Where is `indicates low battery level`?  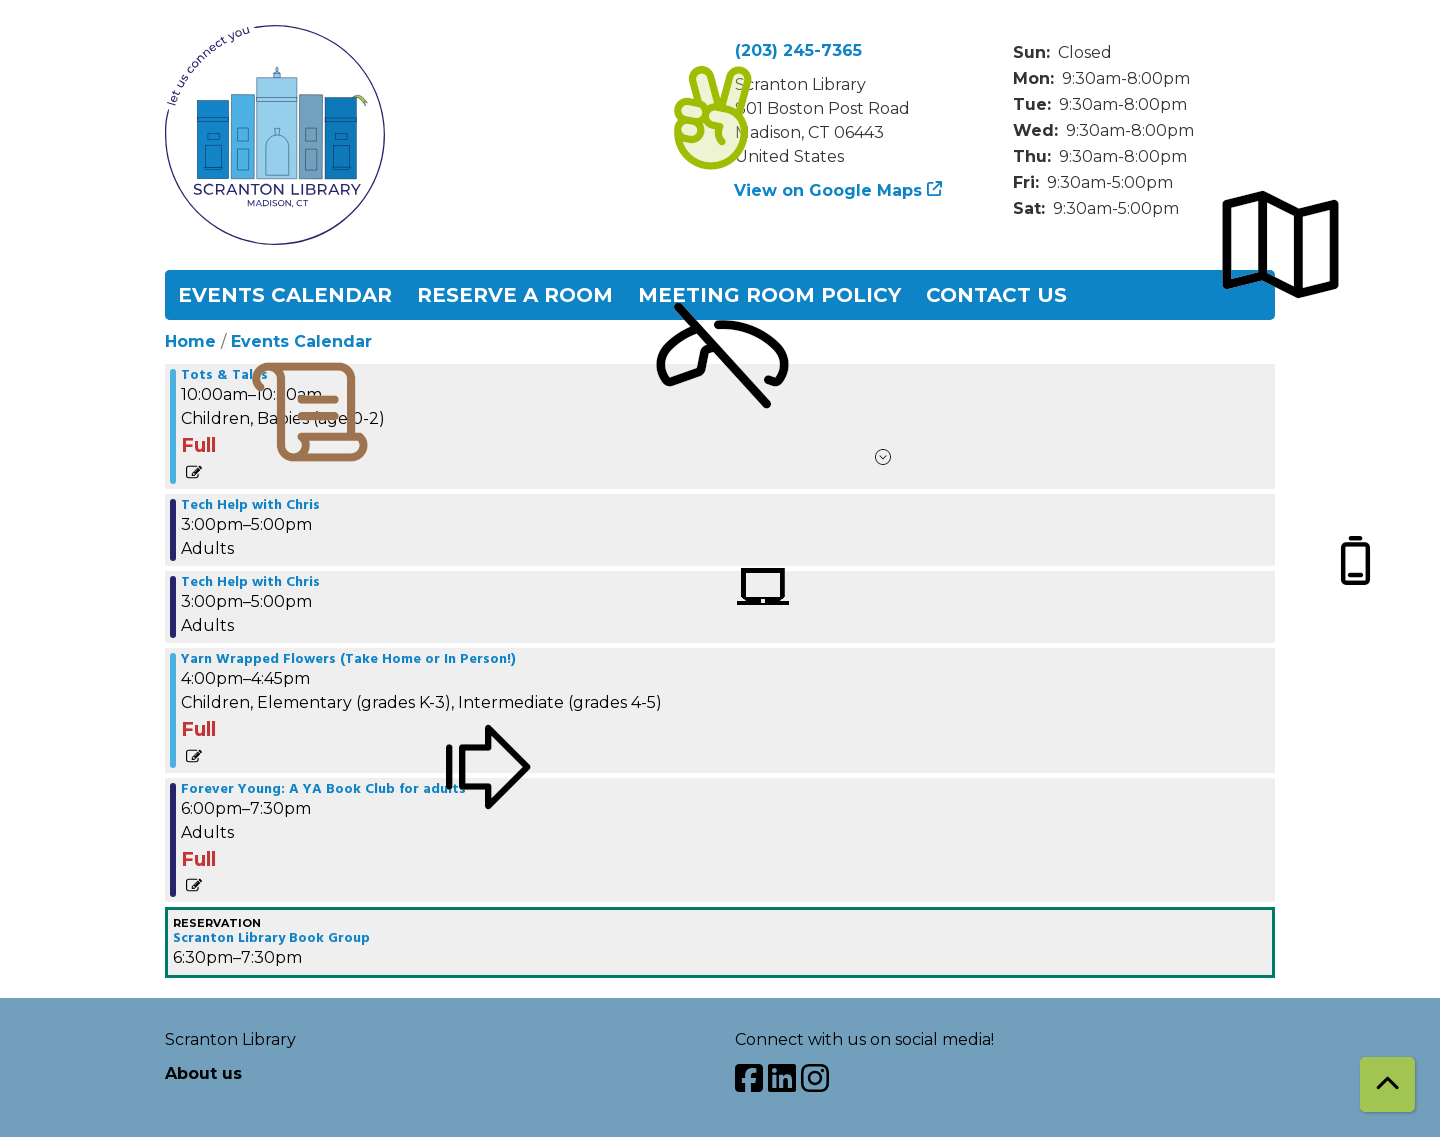 indicates low battery level is located at coordinates (1355, 560).